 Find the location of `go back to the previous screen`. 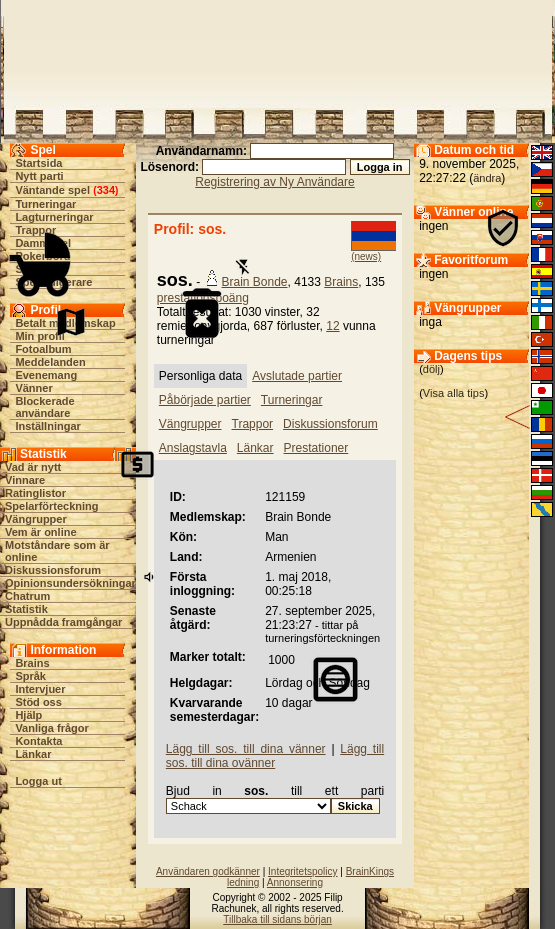

go back to the previous screen is located at coordinates (518, 417).